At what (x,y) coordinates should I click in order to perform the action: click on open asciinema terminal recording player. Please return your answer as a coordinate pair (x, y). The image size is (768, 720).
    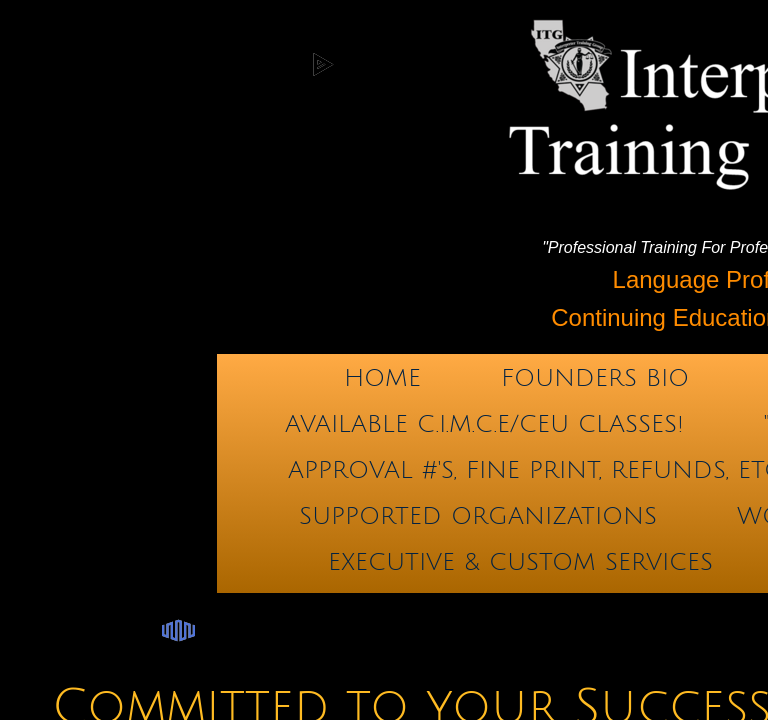
    Looking at the image, I should click on (323, 64).